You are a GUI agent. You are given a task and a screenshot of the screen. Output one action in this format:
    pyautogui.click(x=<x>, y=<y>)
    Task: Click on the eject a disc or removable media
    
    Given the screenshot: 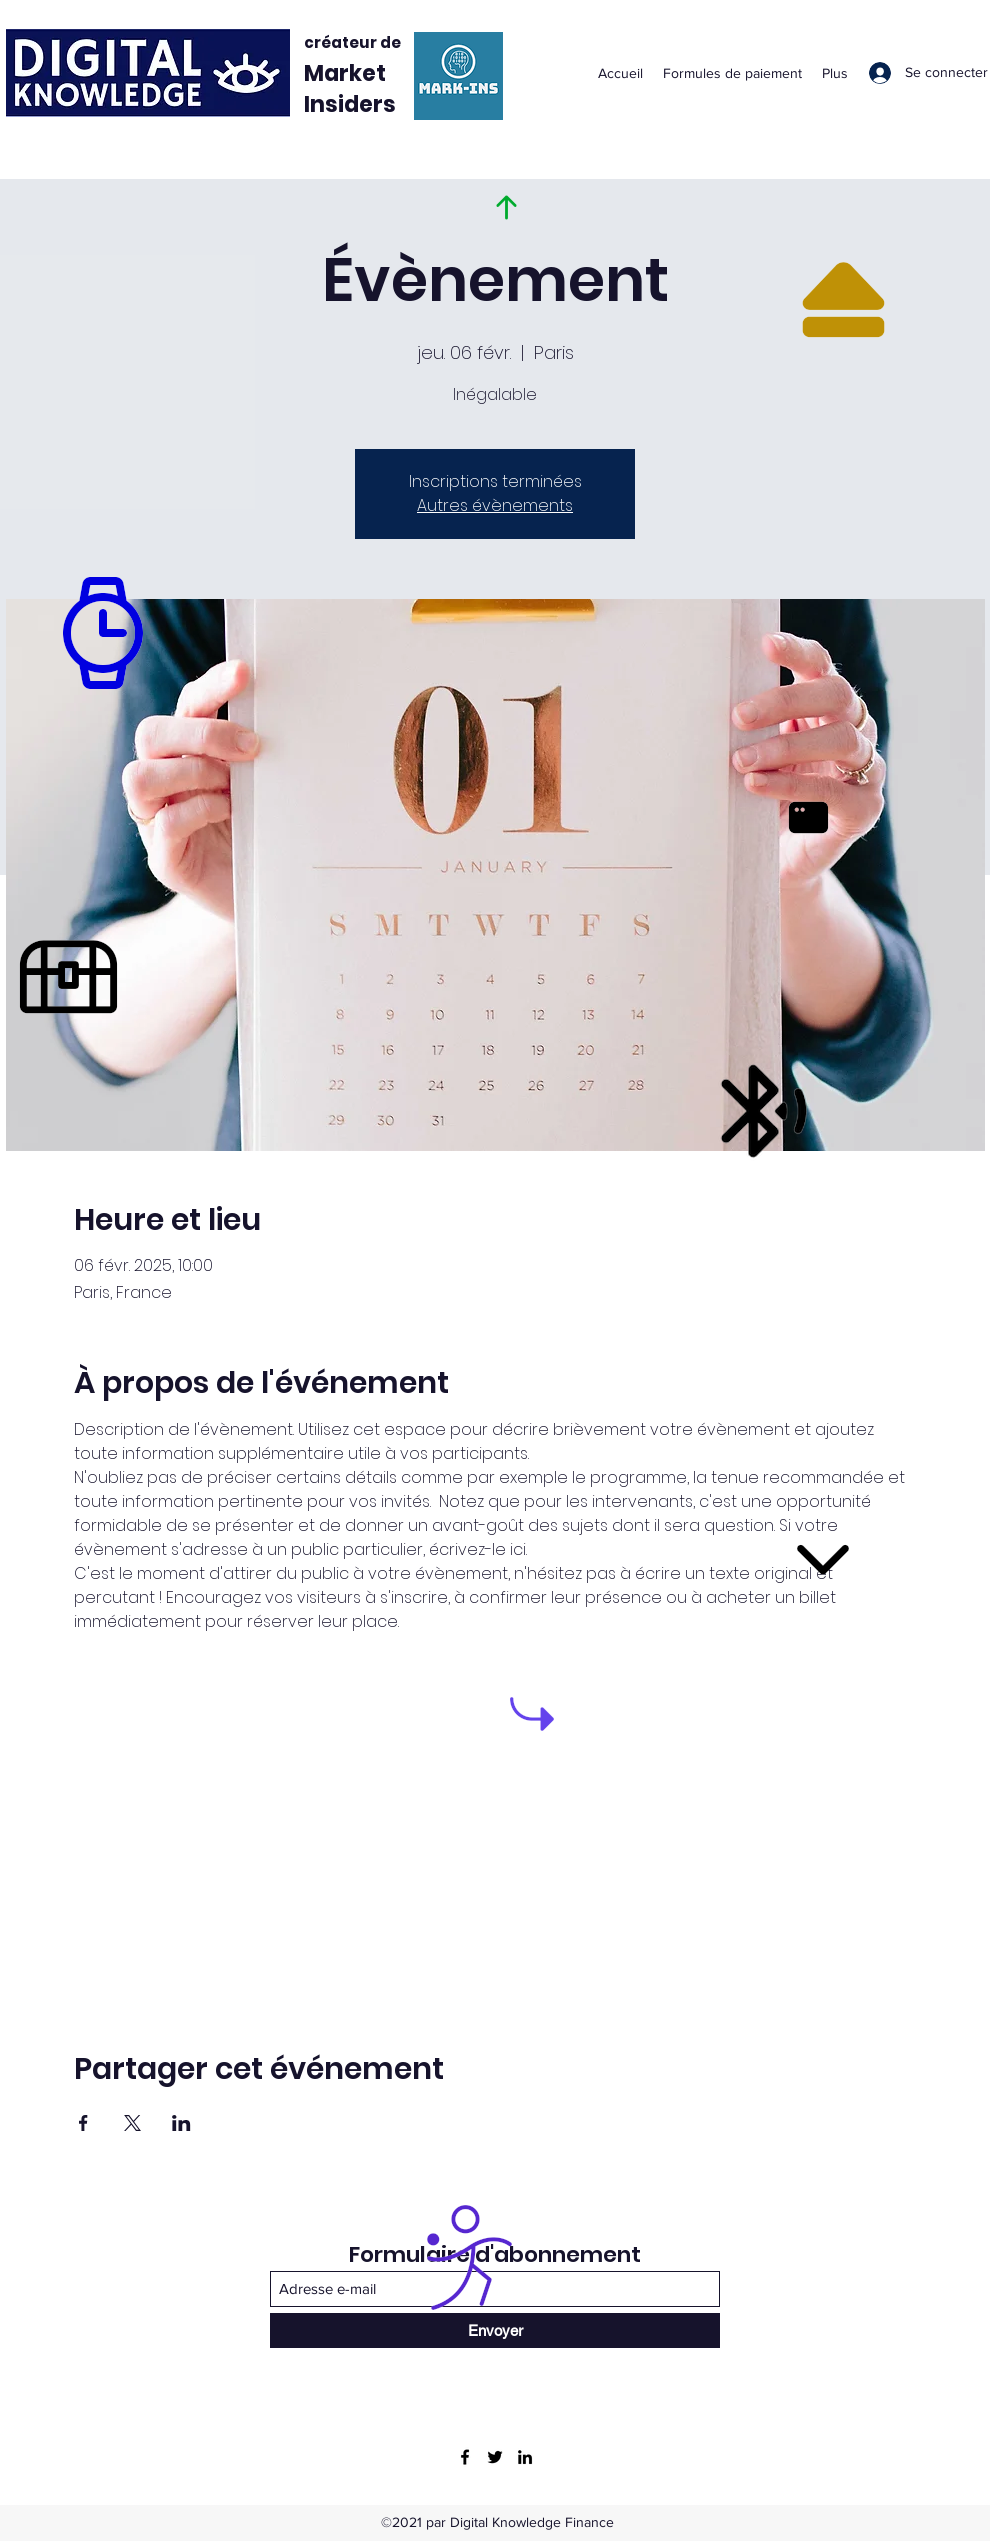 What is the action you would take?
    pyautogui.click(x=843, y=306)
    